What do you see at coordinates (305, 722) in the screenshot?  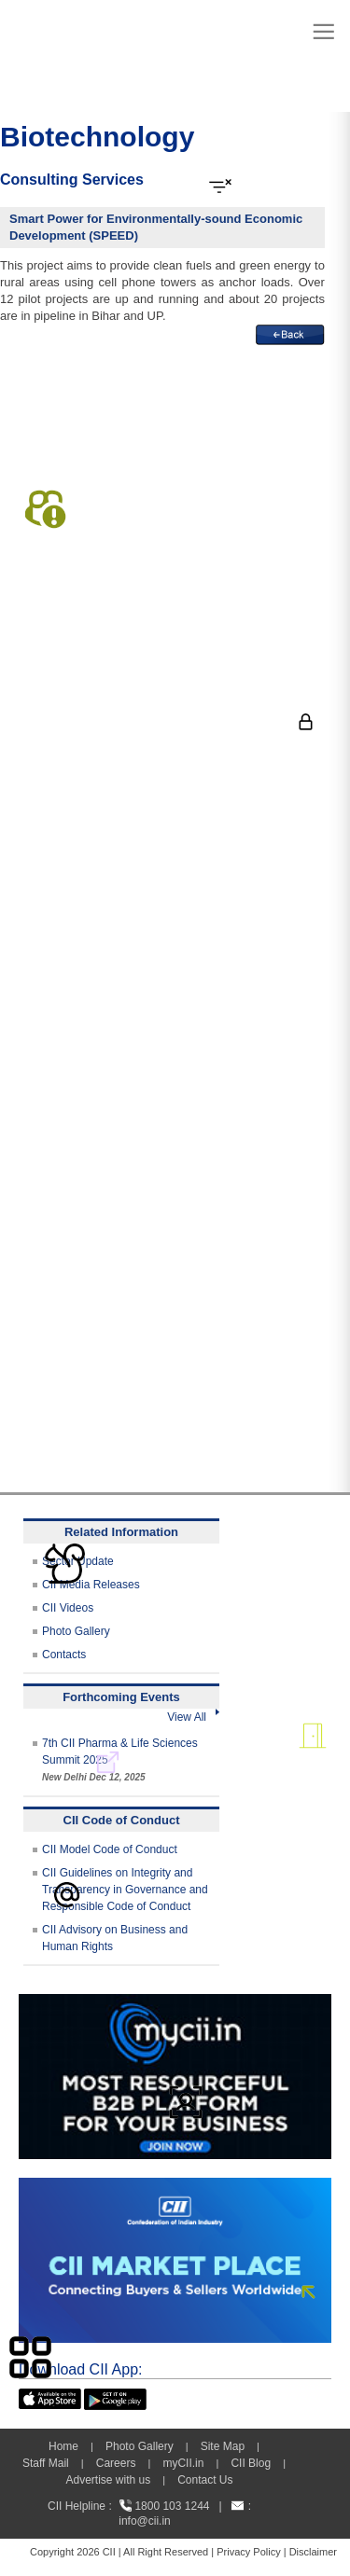 I see `indicates a locked or secure item` at bounding box center [305, 722].